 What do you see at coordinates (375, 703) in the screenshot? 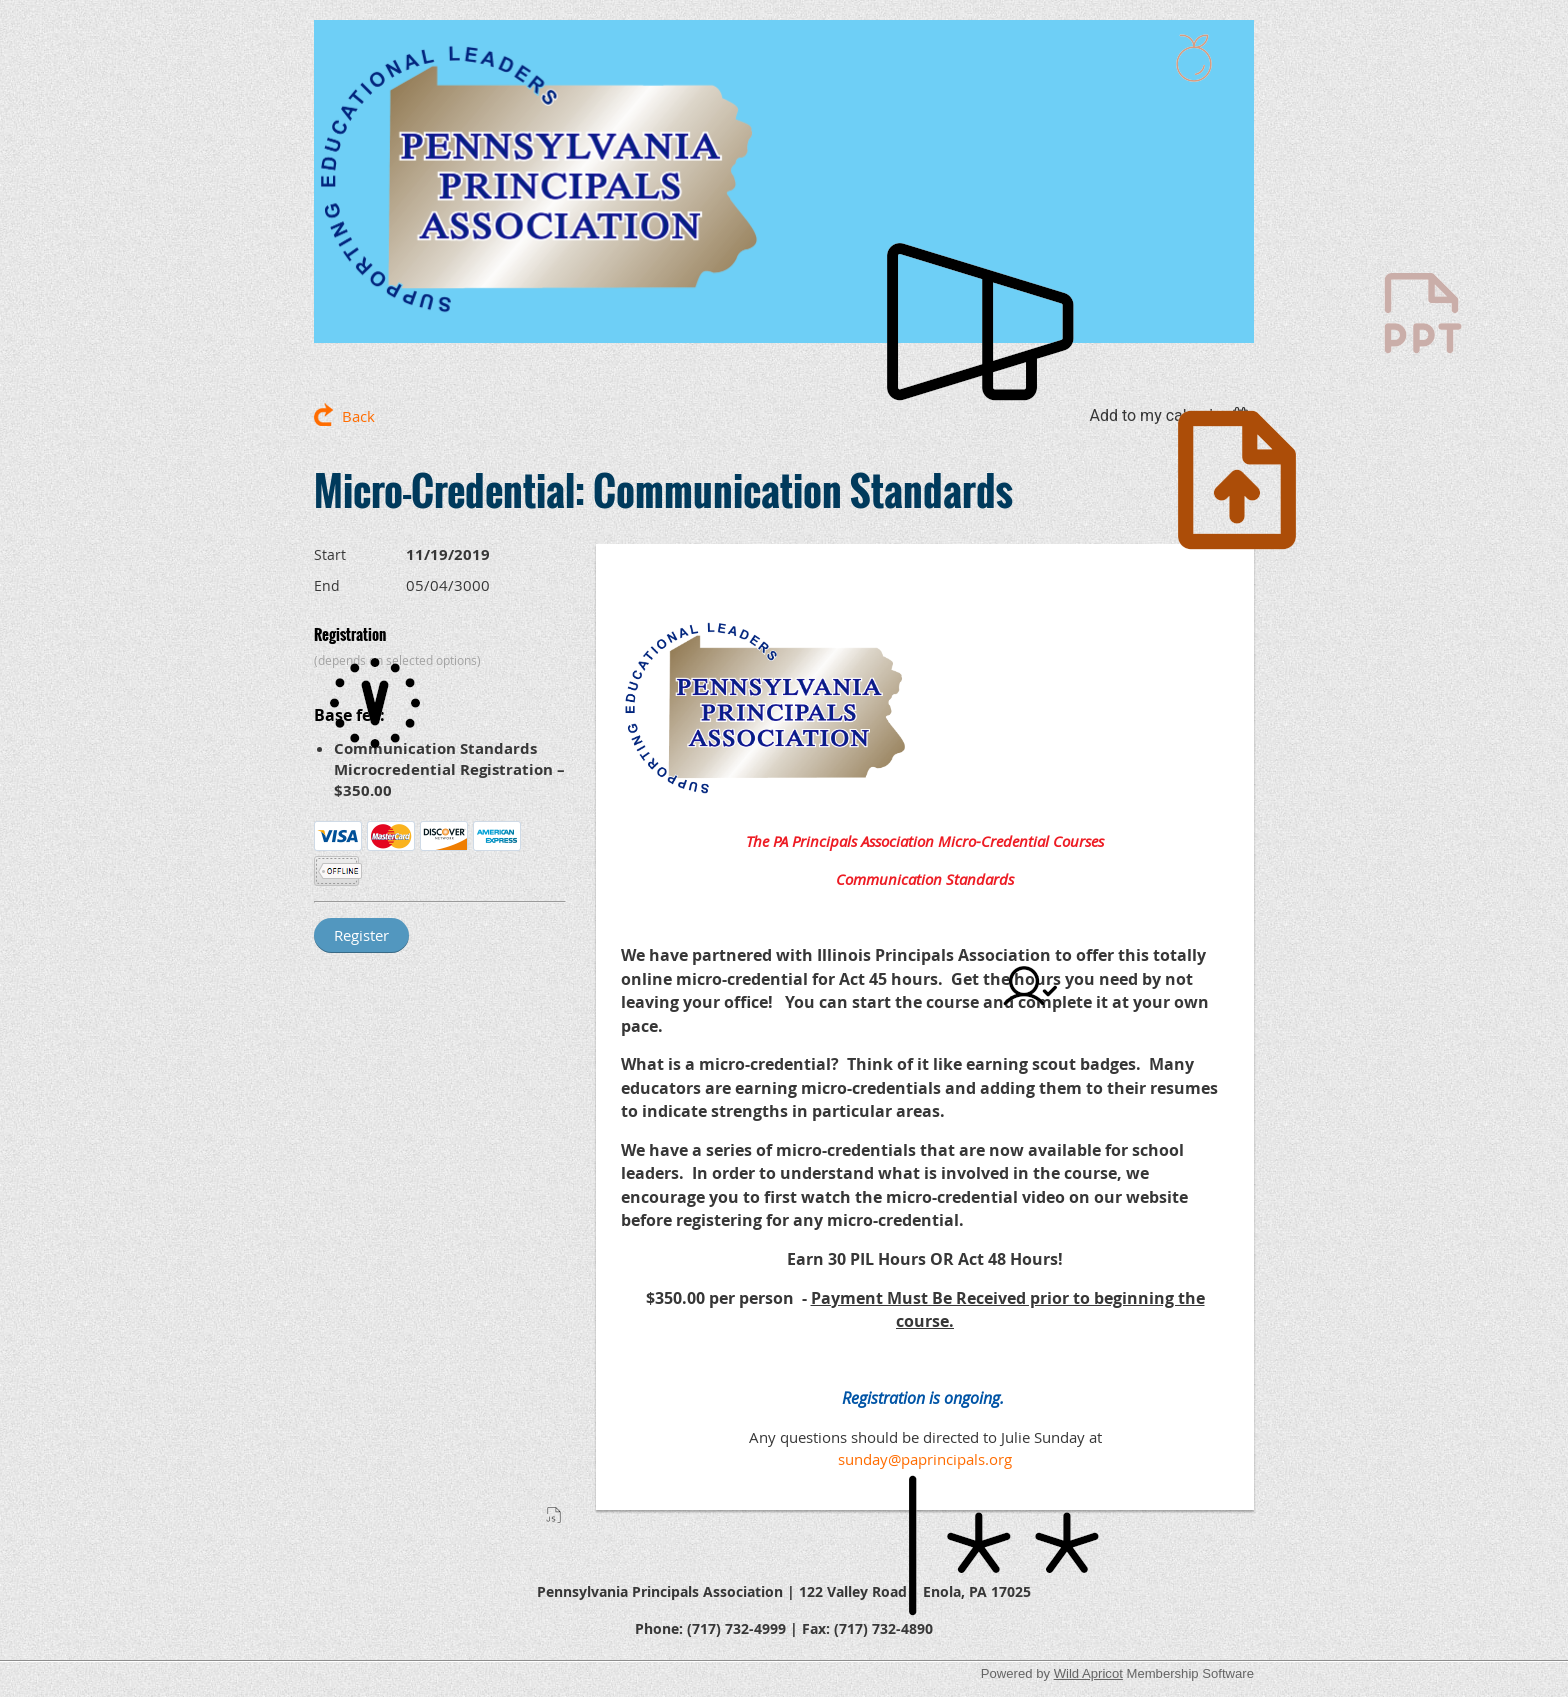
I see `indicates a verified or validation status in progress` at bounding box center [375, 703].